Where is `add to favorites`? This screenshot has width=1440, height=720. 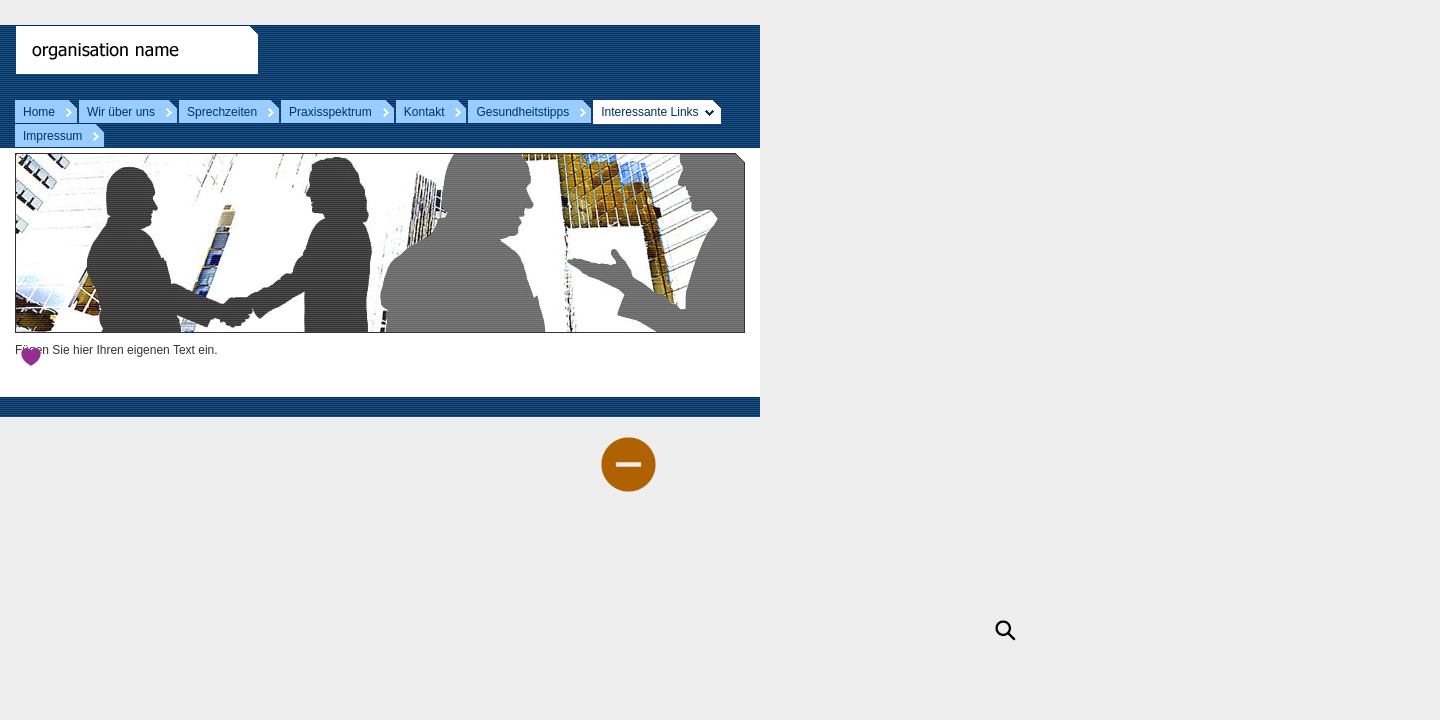
add to favorites is located at coordinates (31, 357).